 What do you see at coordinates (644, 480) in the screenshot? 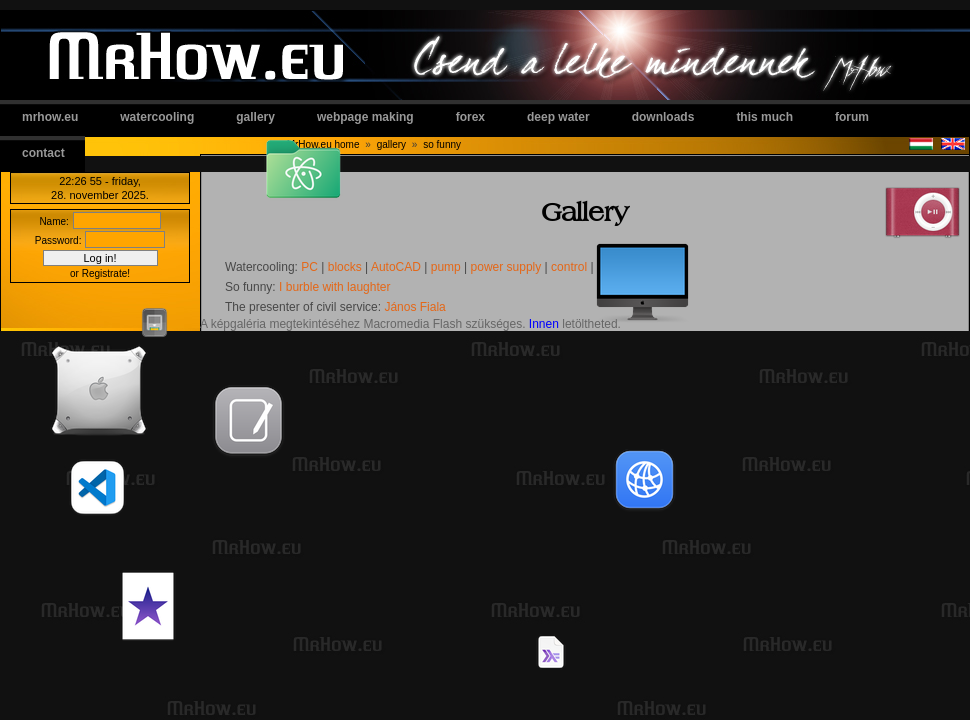
I see `open network settings and preferences` at bounding box center [644, 480].